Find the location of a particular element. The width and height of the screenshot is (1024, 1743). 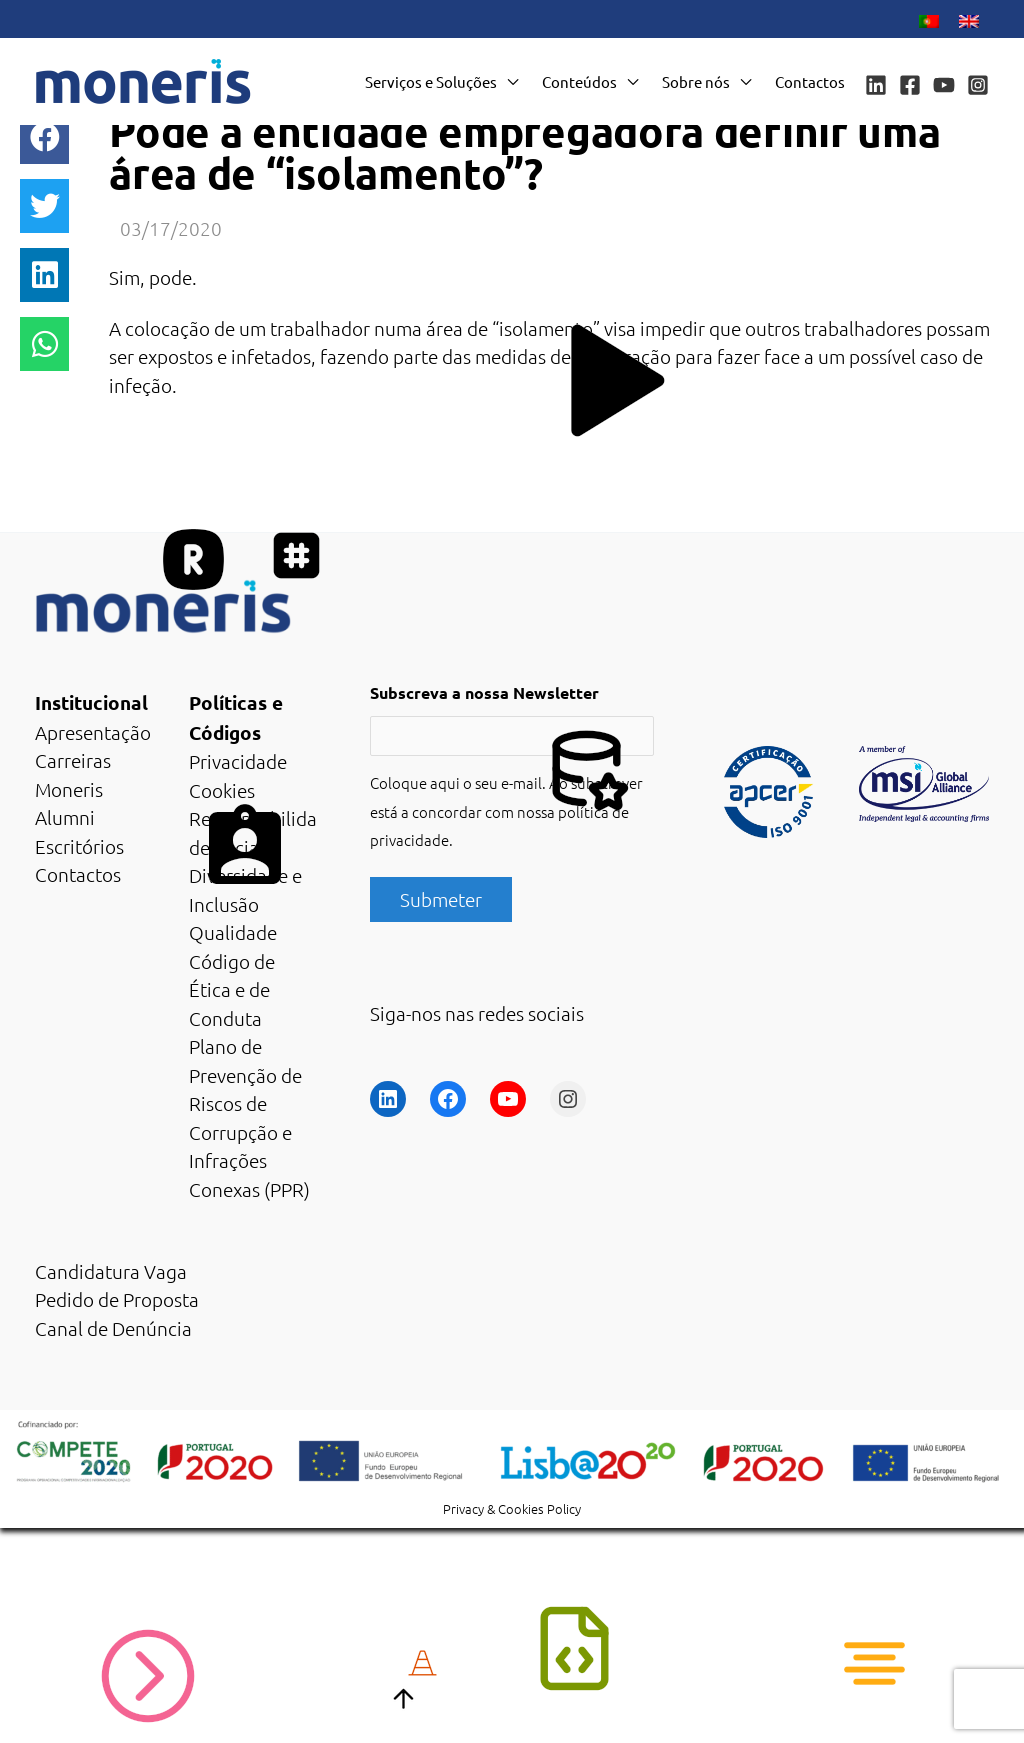

play media content is located at coordinates (608, 380).